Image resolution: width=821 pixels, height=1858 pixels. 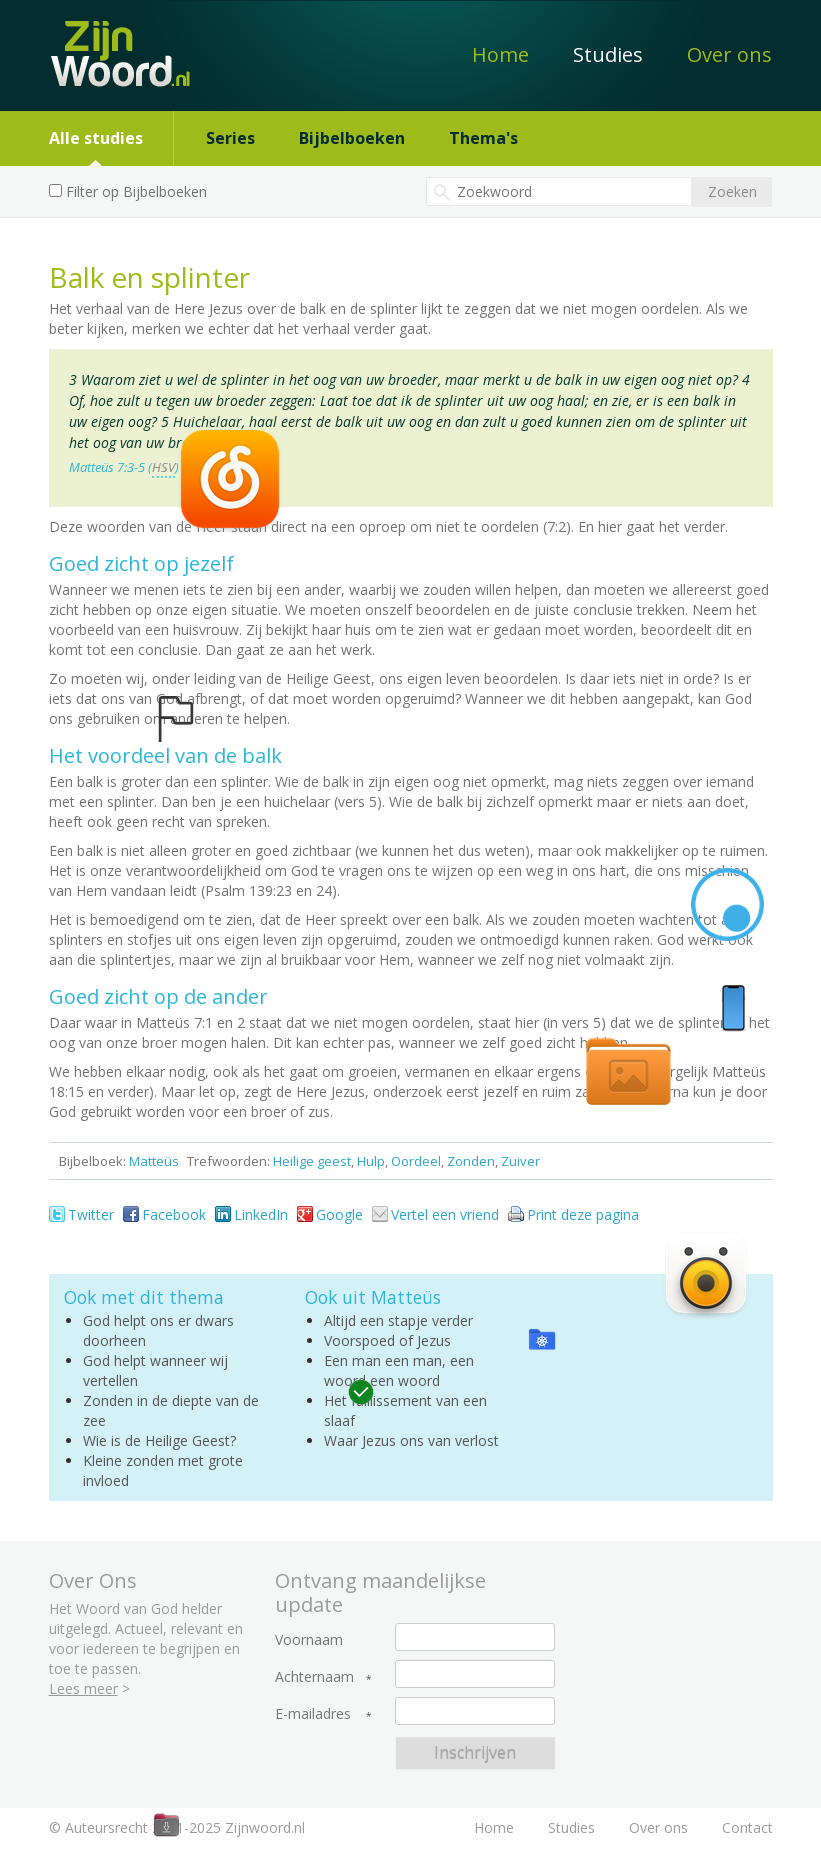 I want to click on open kubernetes project files, so click(x=542, y=1340).